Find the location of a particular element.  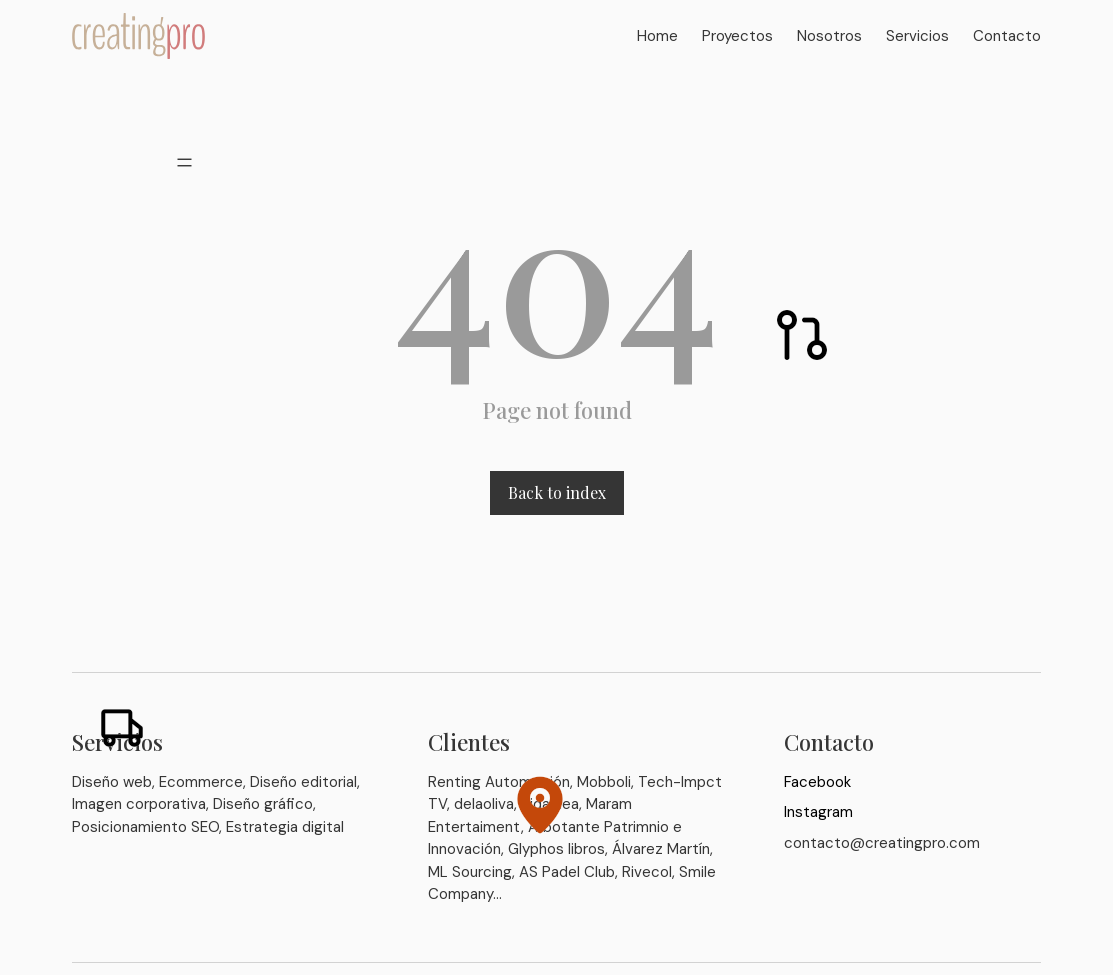

access vehicle or transportation options is located at coordinates (122, 728).